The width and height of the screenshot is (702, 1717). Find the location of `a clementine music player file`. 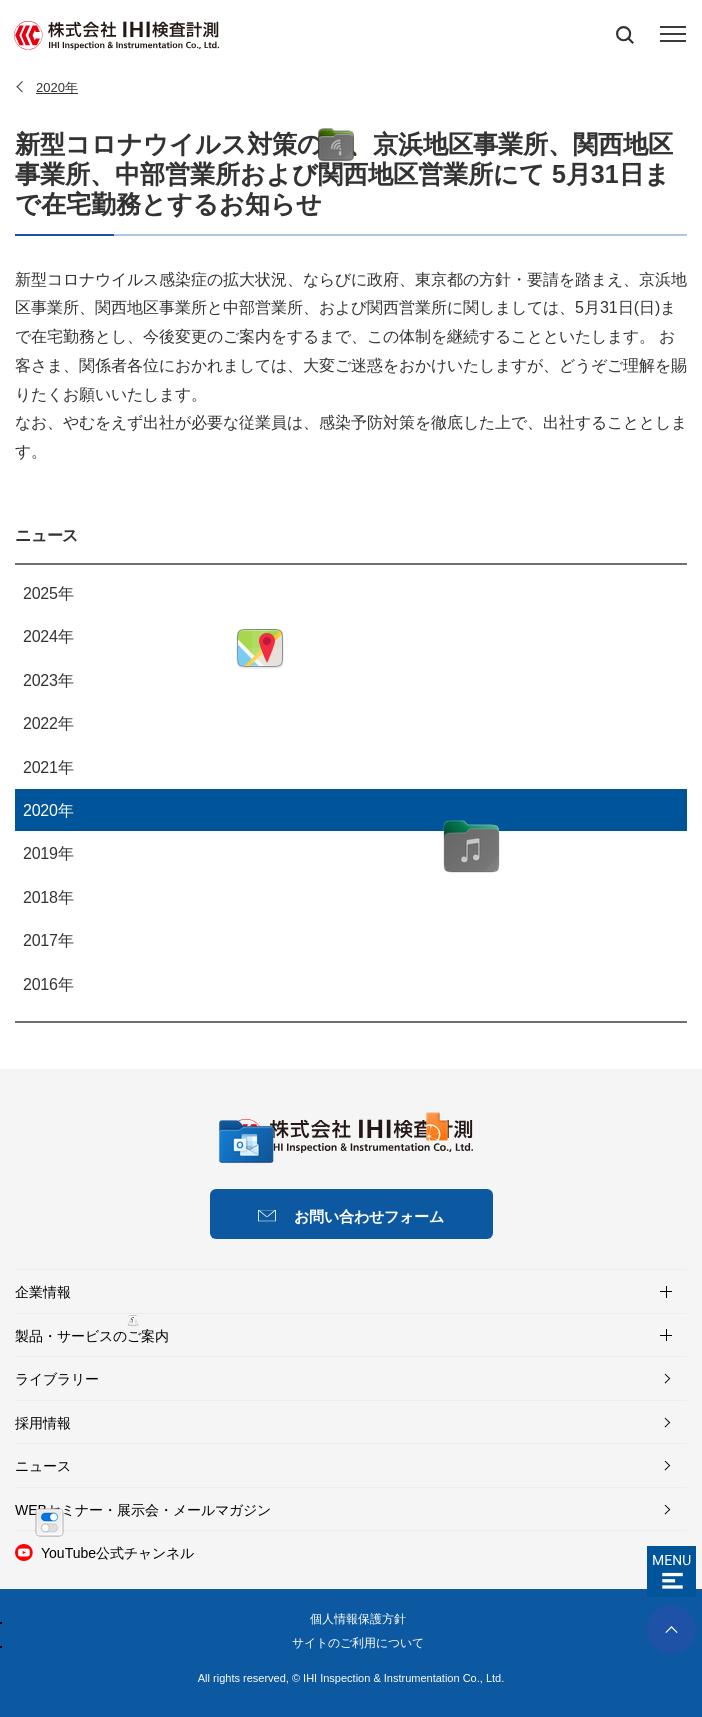

a clementine music player file is located at coordinates (437, 1127).